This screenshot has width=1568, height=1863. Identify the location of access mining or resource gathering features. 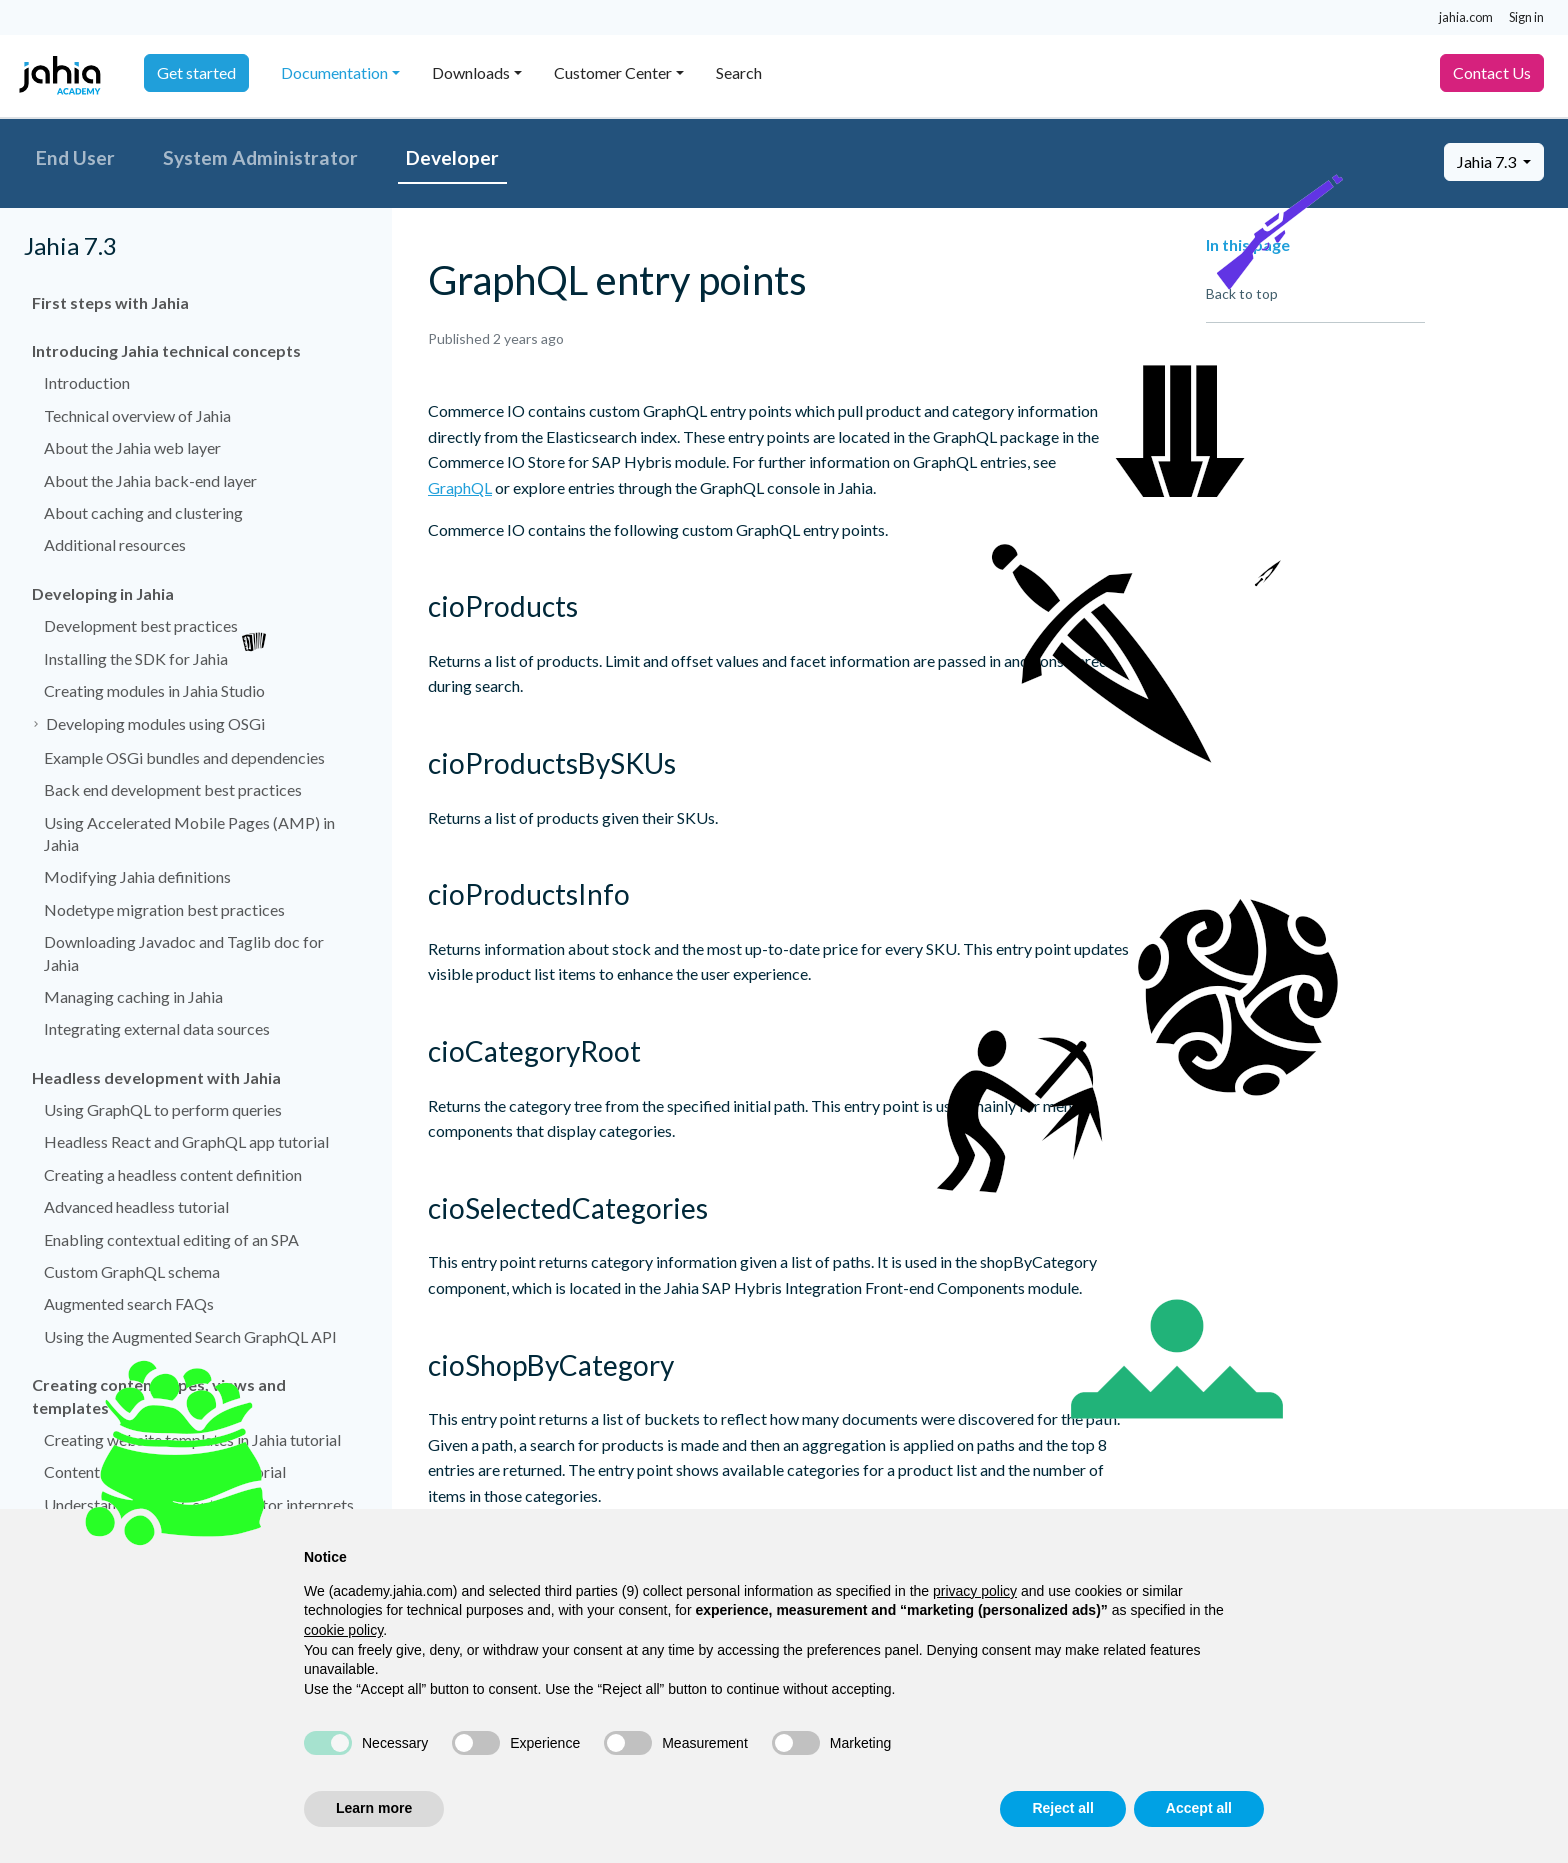
(1019, 1111).